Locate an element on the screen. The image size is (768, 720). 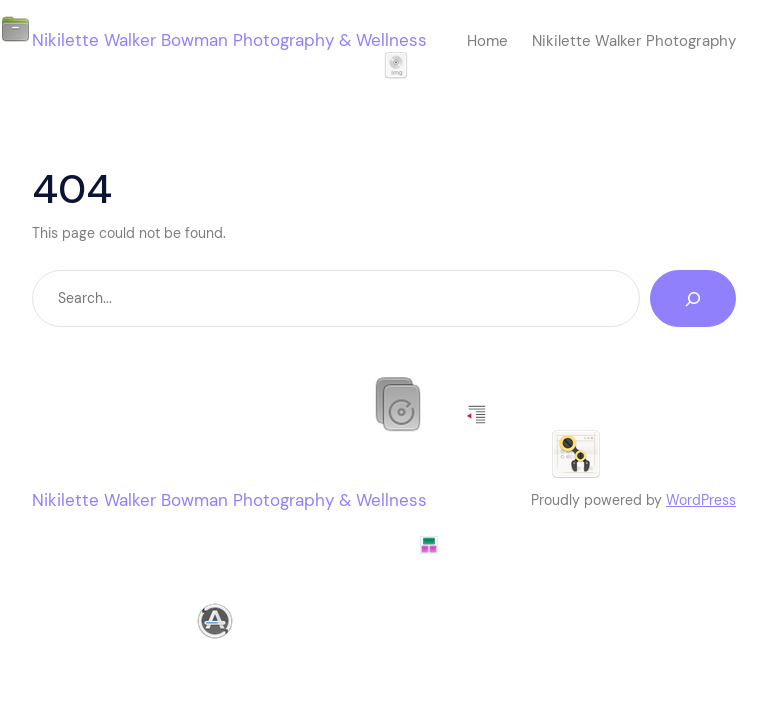
select all items in the current view is located at coordinates (429, 545).